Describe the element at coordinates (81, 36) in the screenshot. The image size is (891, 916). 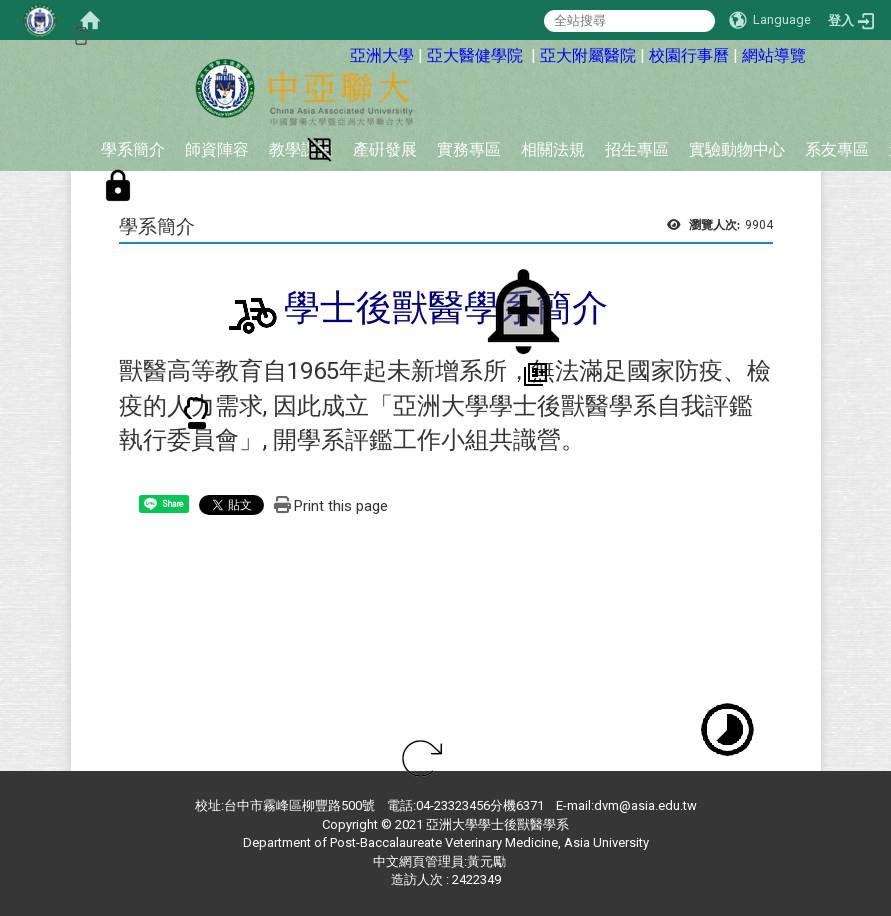
I see `access device camera settings` at that location.